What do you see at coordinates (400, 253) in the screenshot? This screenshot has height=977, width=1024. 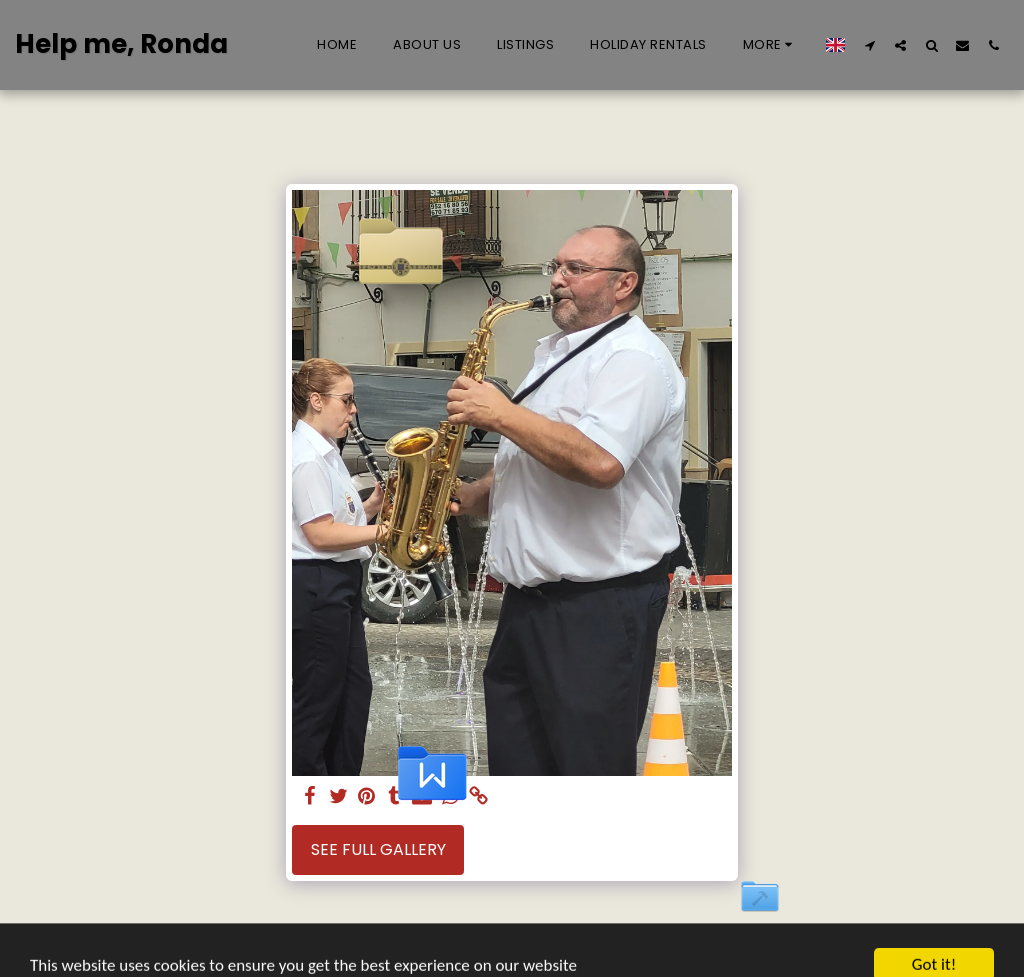 I see `open folder containing pokémon or pokelantis-themed content` at bounding box center [400, 253].